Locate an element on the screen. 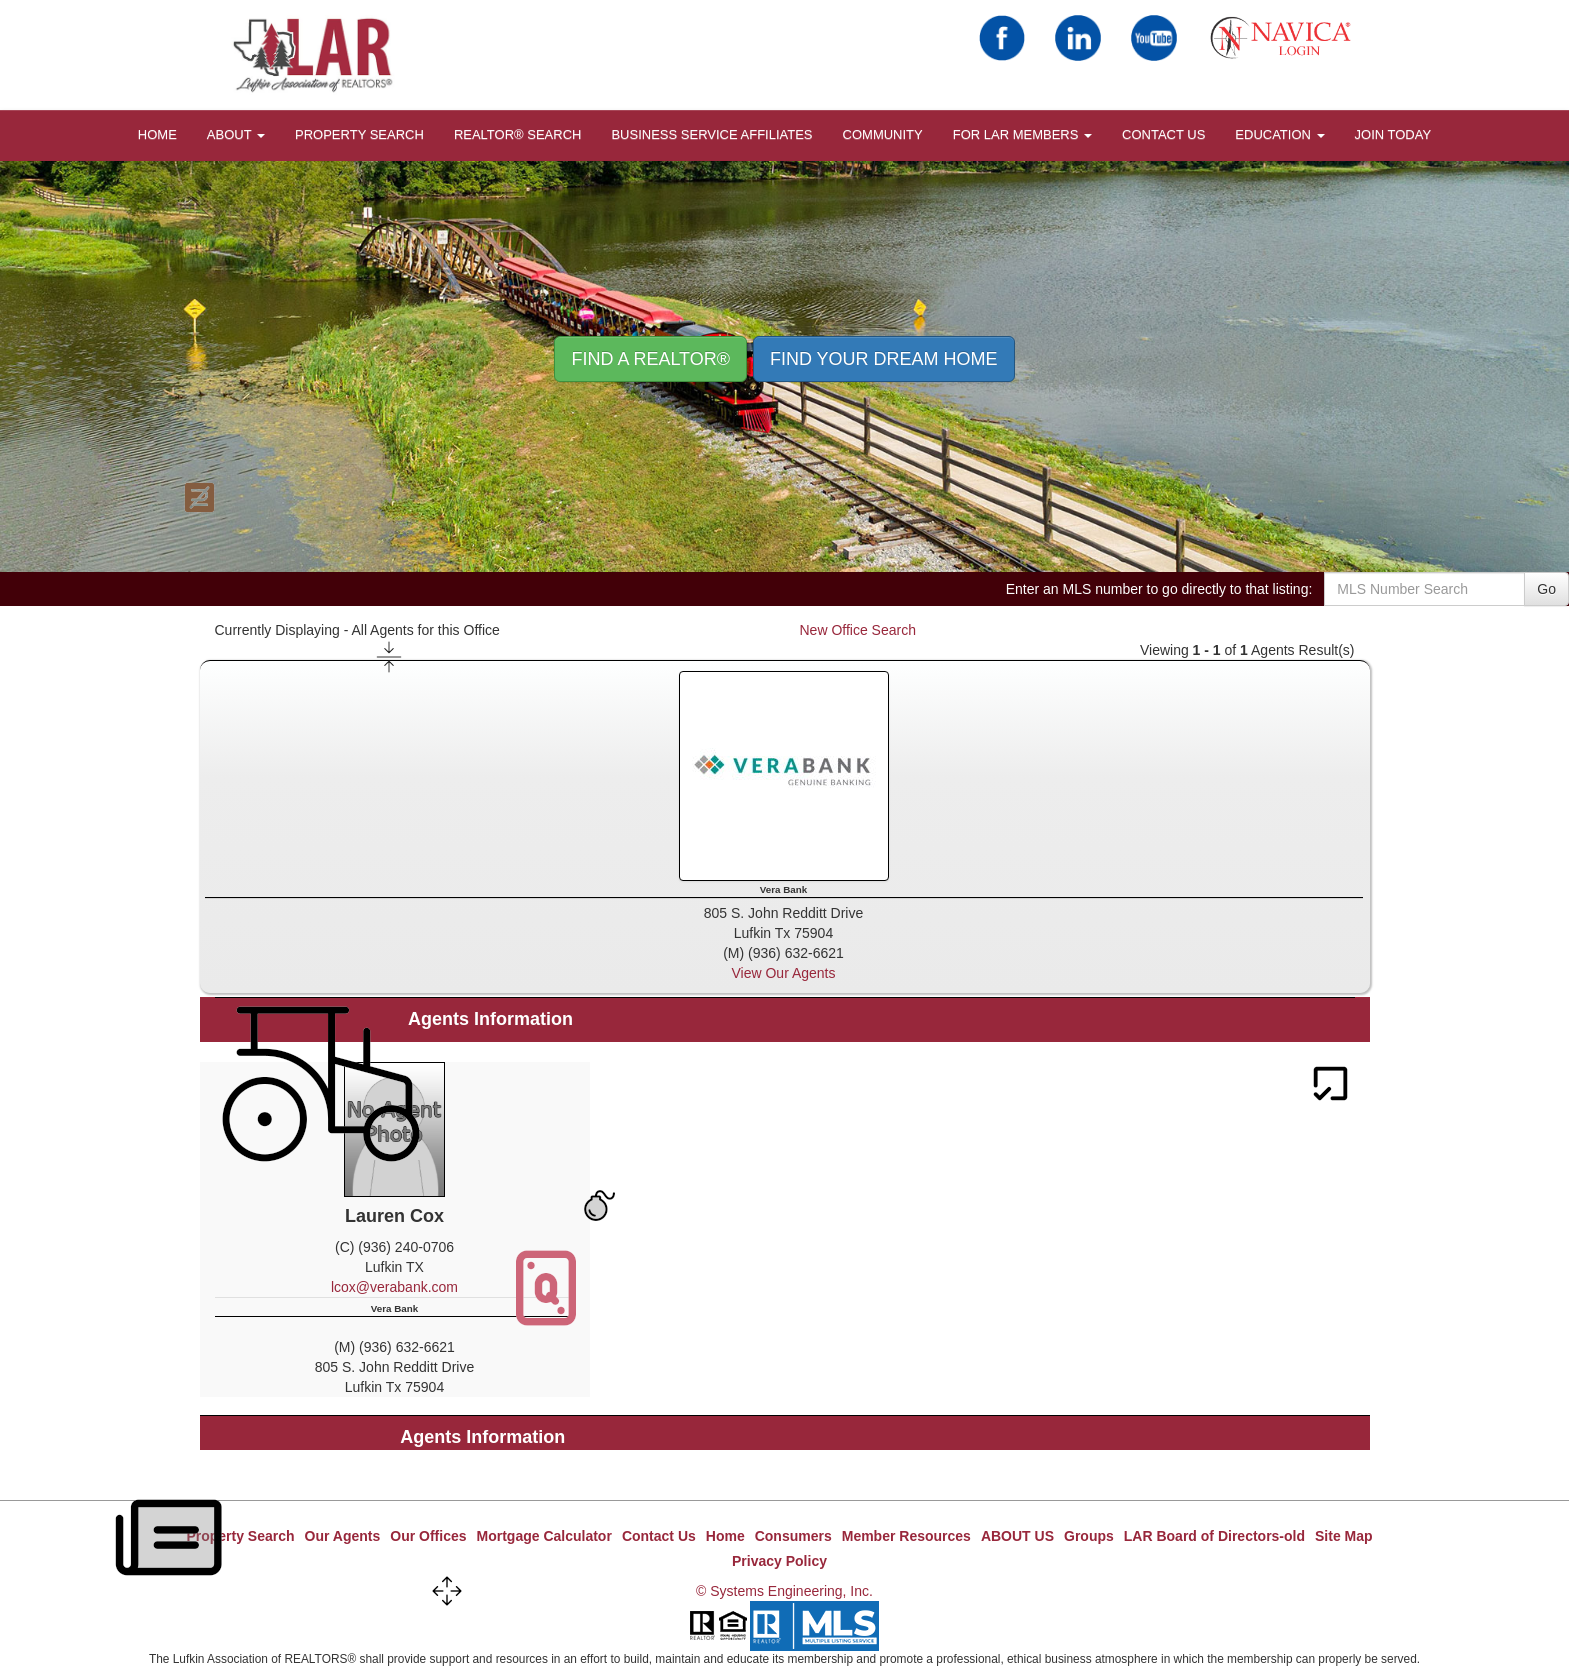 The height and width of the screenshot is (1668, 1569). expand content in all directions is located at coordinates (447, 1591).